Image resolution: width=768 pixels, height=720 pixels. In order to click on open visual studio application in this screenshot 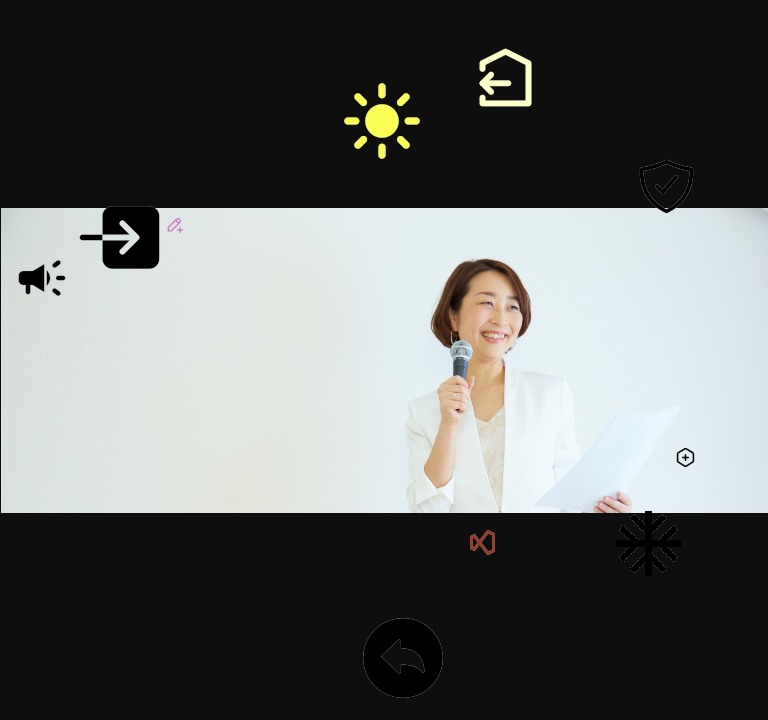, I will do `click(482, 542)`.